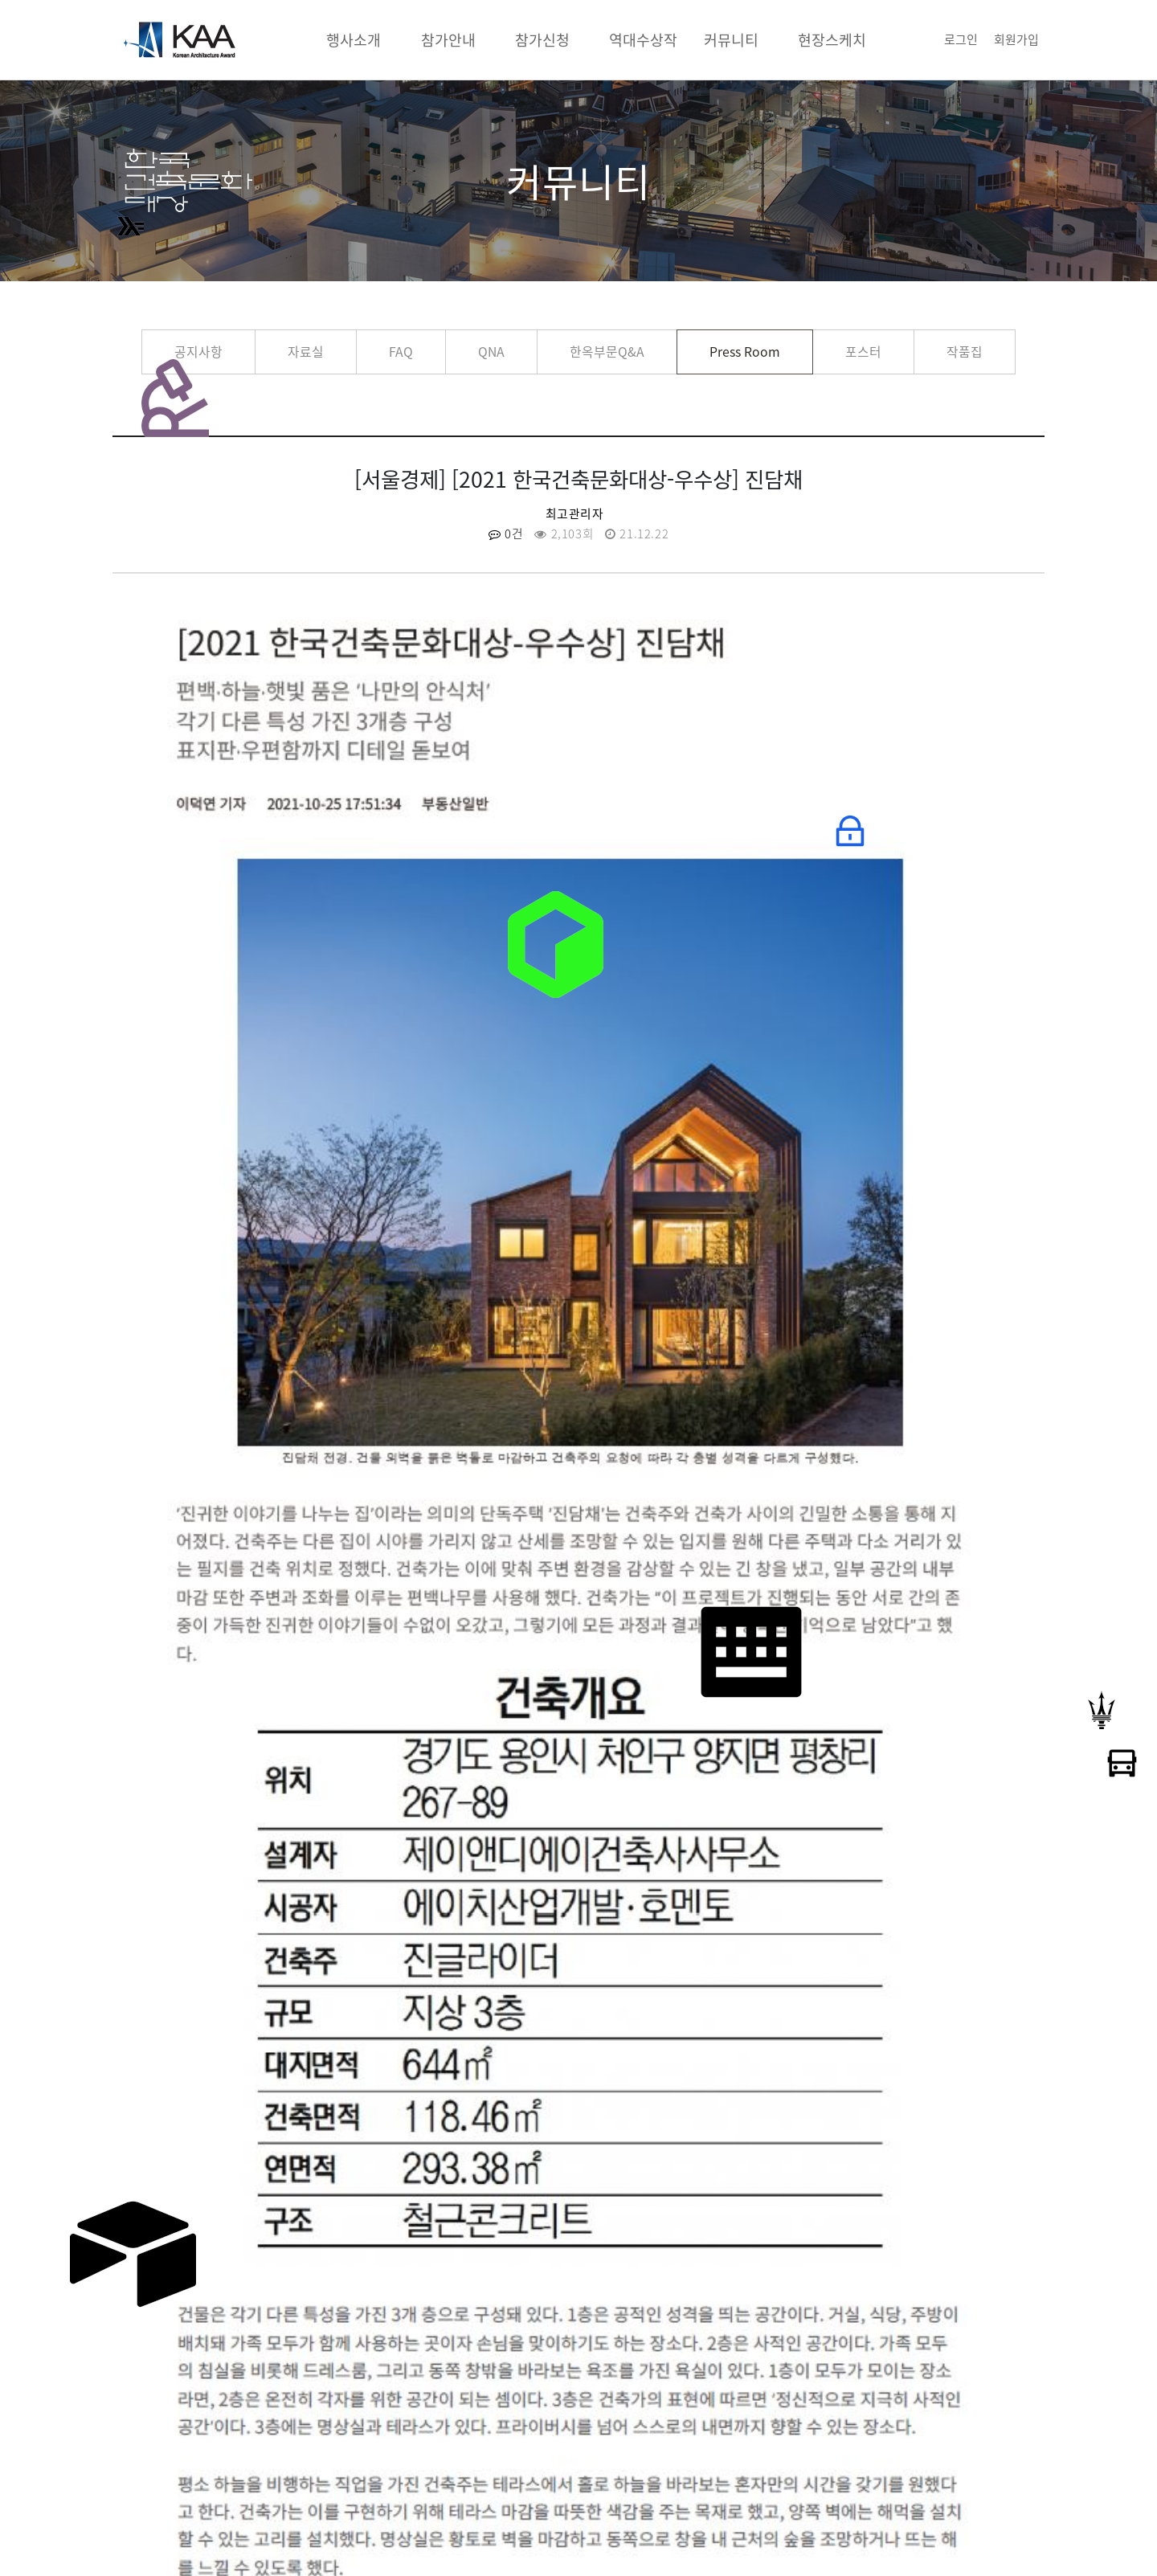 This screenshot has width=1157, height=2576. Describe the element at coordinates (1102, 1710) in the screenshot. I see `maserati brand logo` at that location.